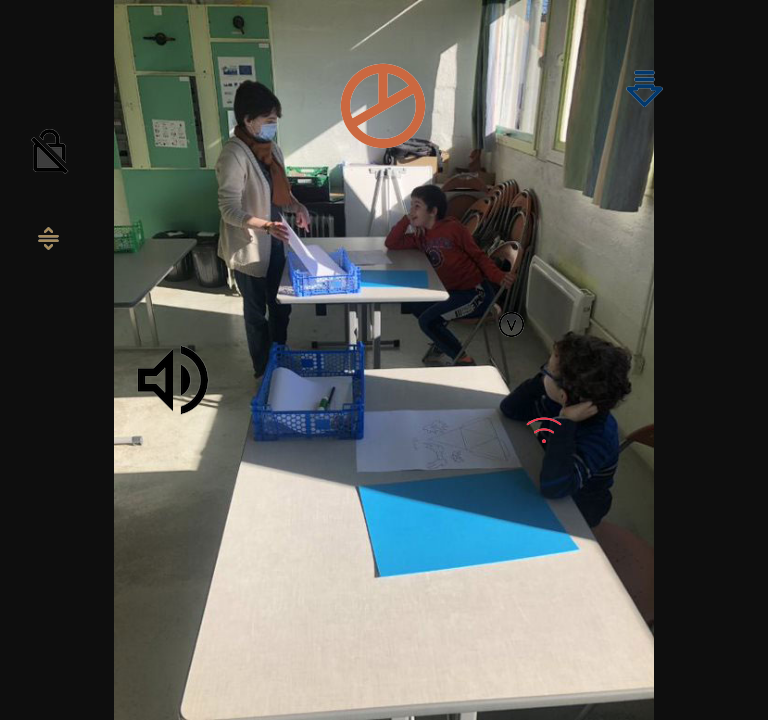  Describe the element at coordinates (511, 324) in the screenshot. I see `indicates an item or option labeled "V"` at that location.